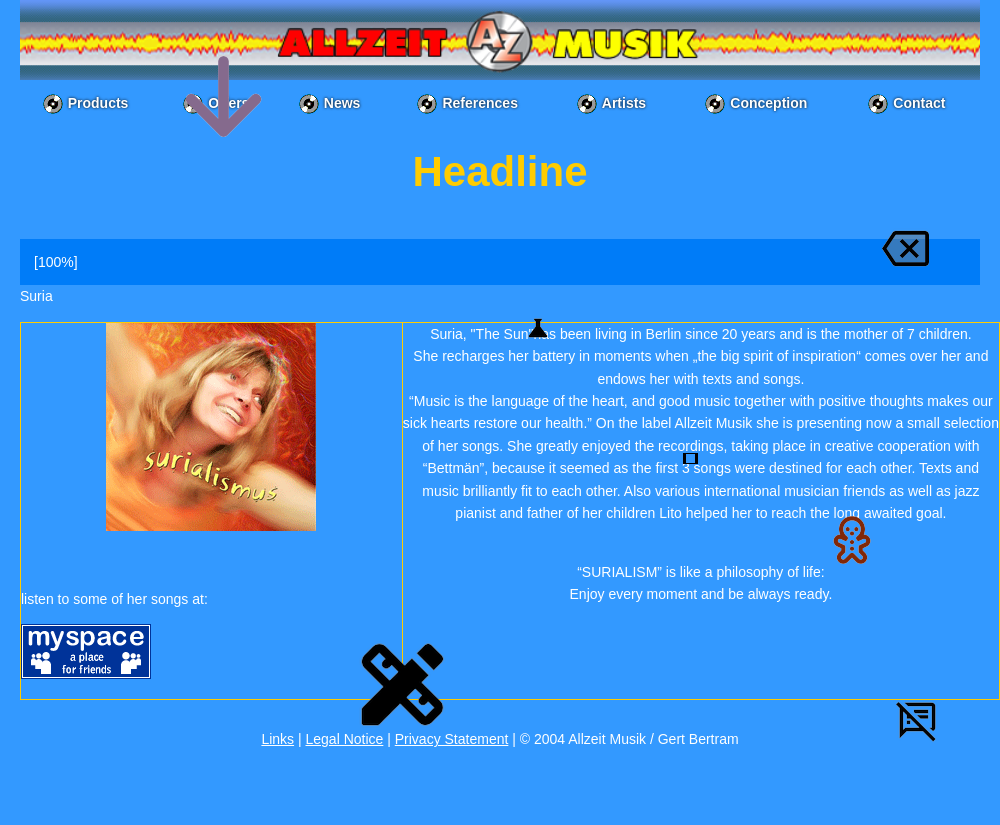 The width and height of the screenshot is (1000, 825). I want to click on scroll down or view more content, so click(223, 96).